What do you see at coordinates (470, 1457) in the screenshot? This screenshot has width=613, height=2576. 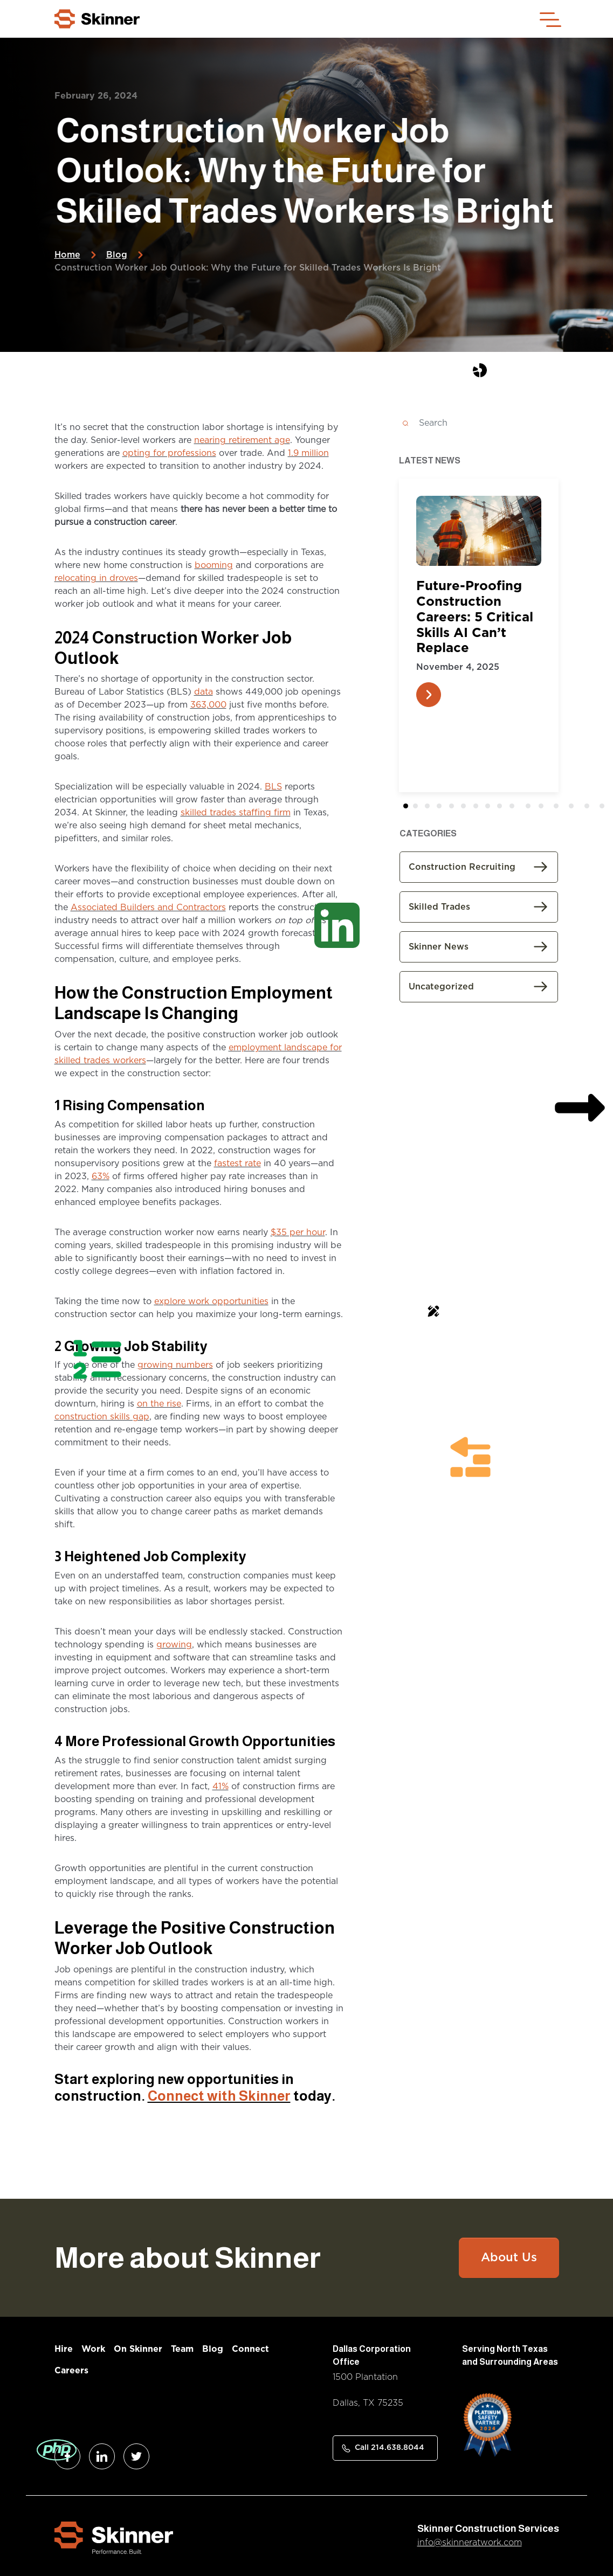 I see `access construction or building tools` at bounding box center [470, 1457].